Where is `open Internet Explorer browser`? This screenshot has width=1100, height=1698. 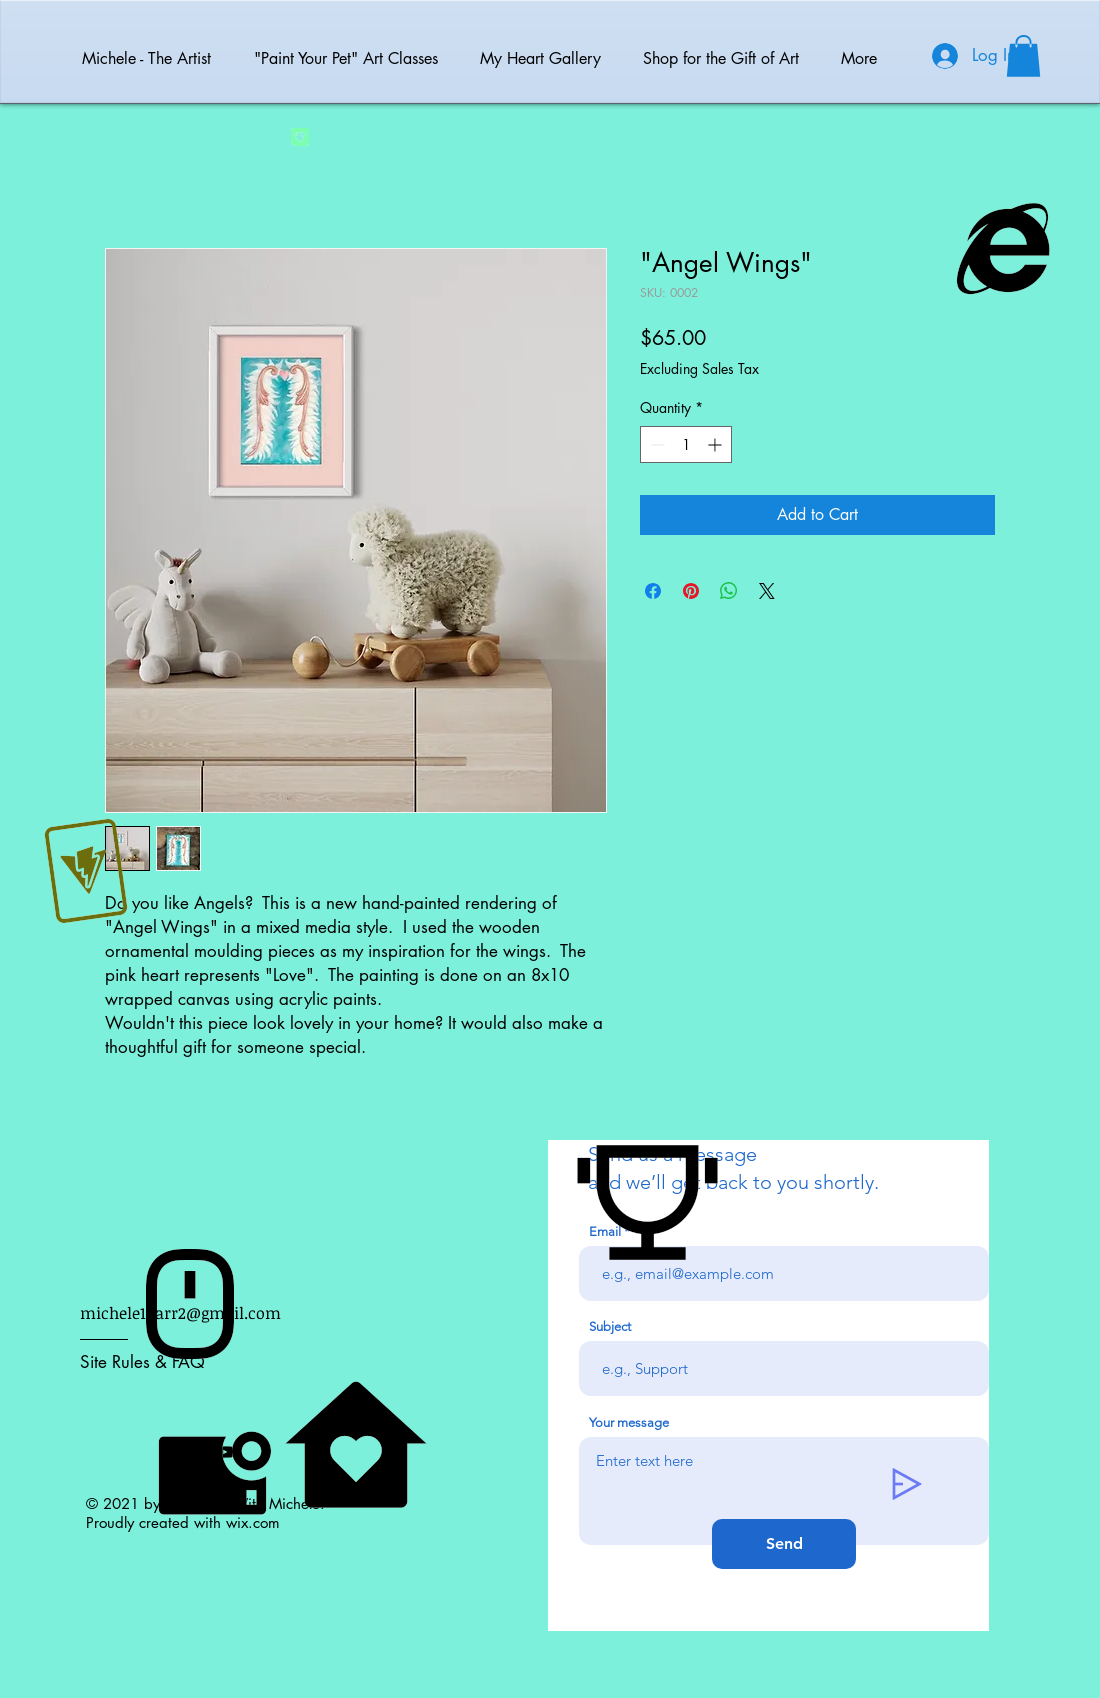
open Internet Explorer browser is located at coordinates (1005, 250).